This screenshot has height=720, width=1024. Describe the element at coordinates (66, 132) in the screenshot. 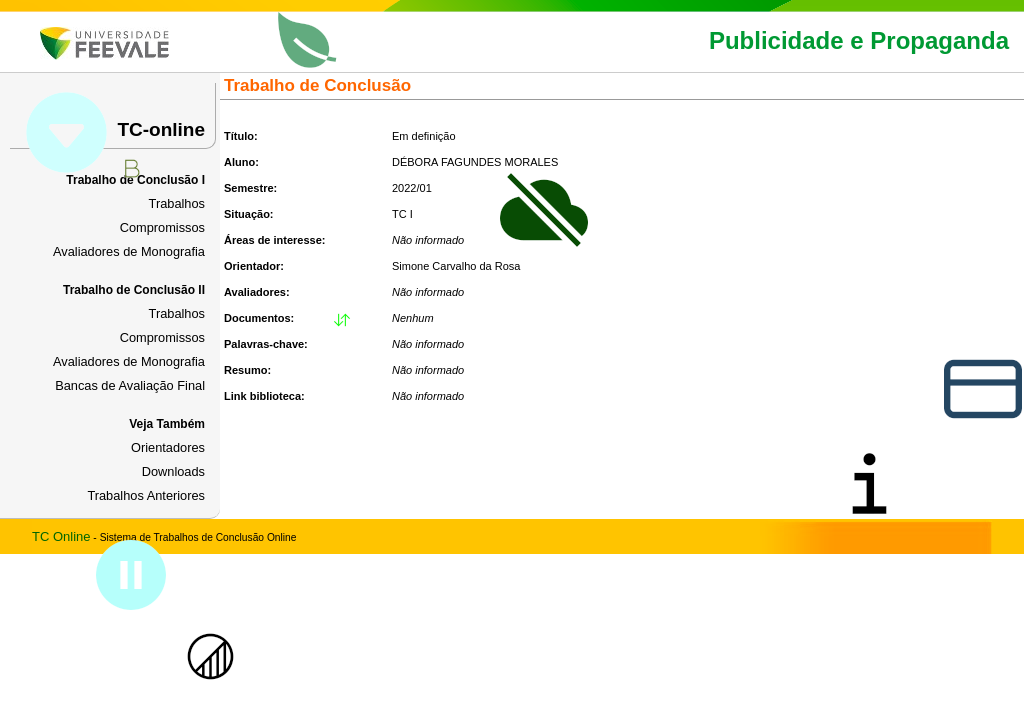

I see `expand dropdown menu` at that location.